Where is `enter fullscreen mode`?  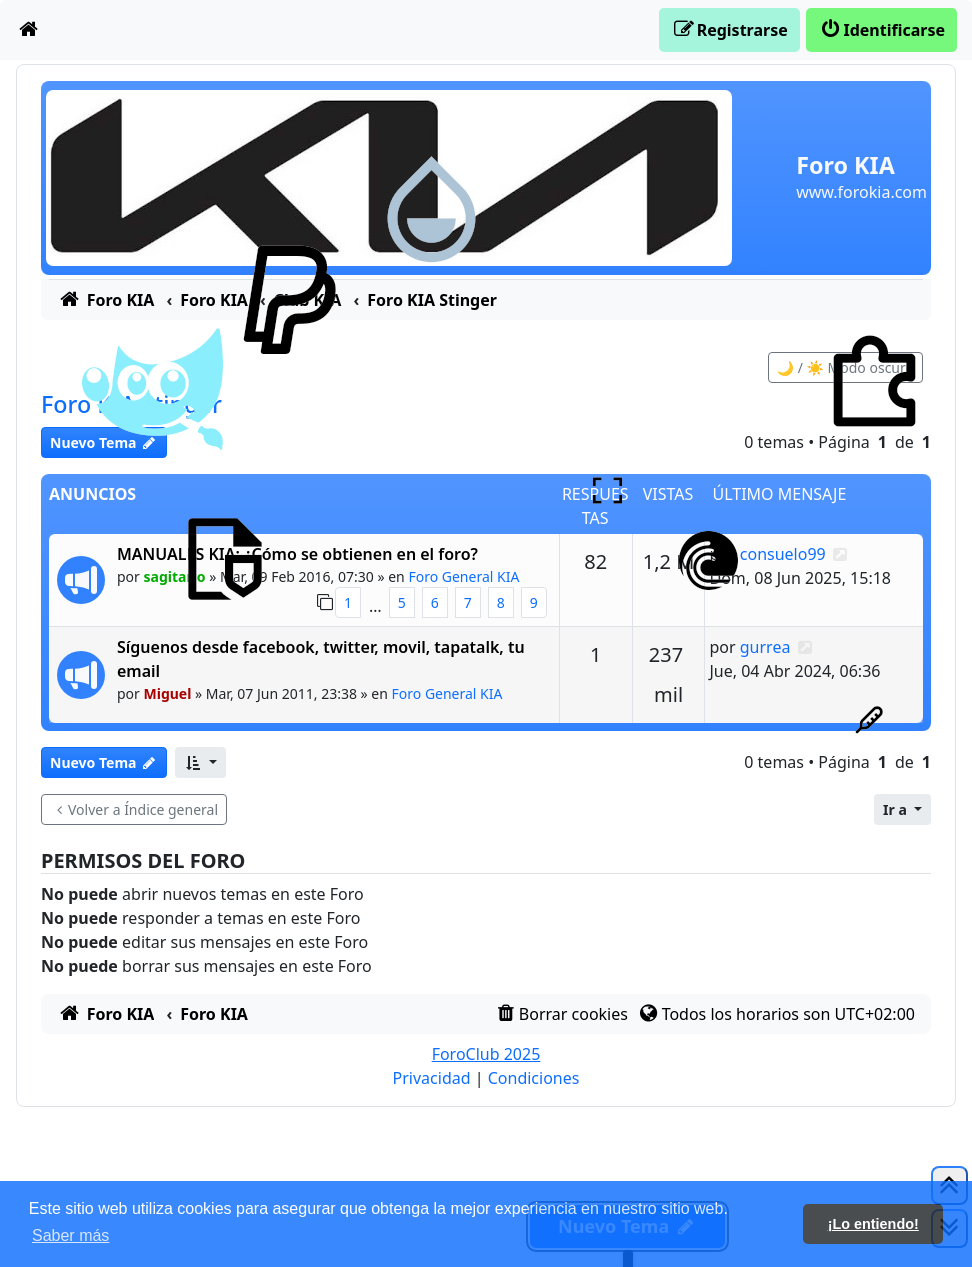 enter fullscreen mode is located at coordinates (607, 490).